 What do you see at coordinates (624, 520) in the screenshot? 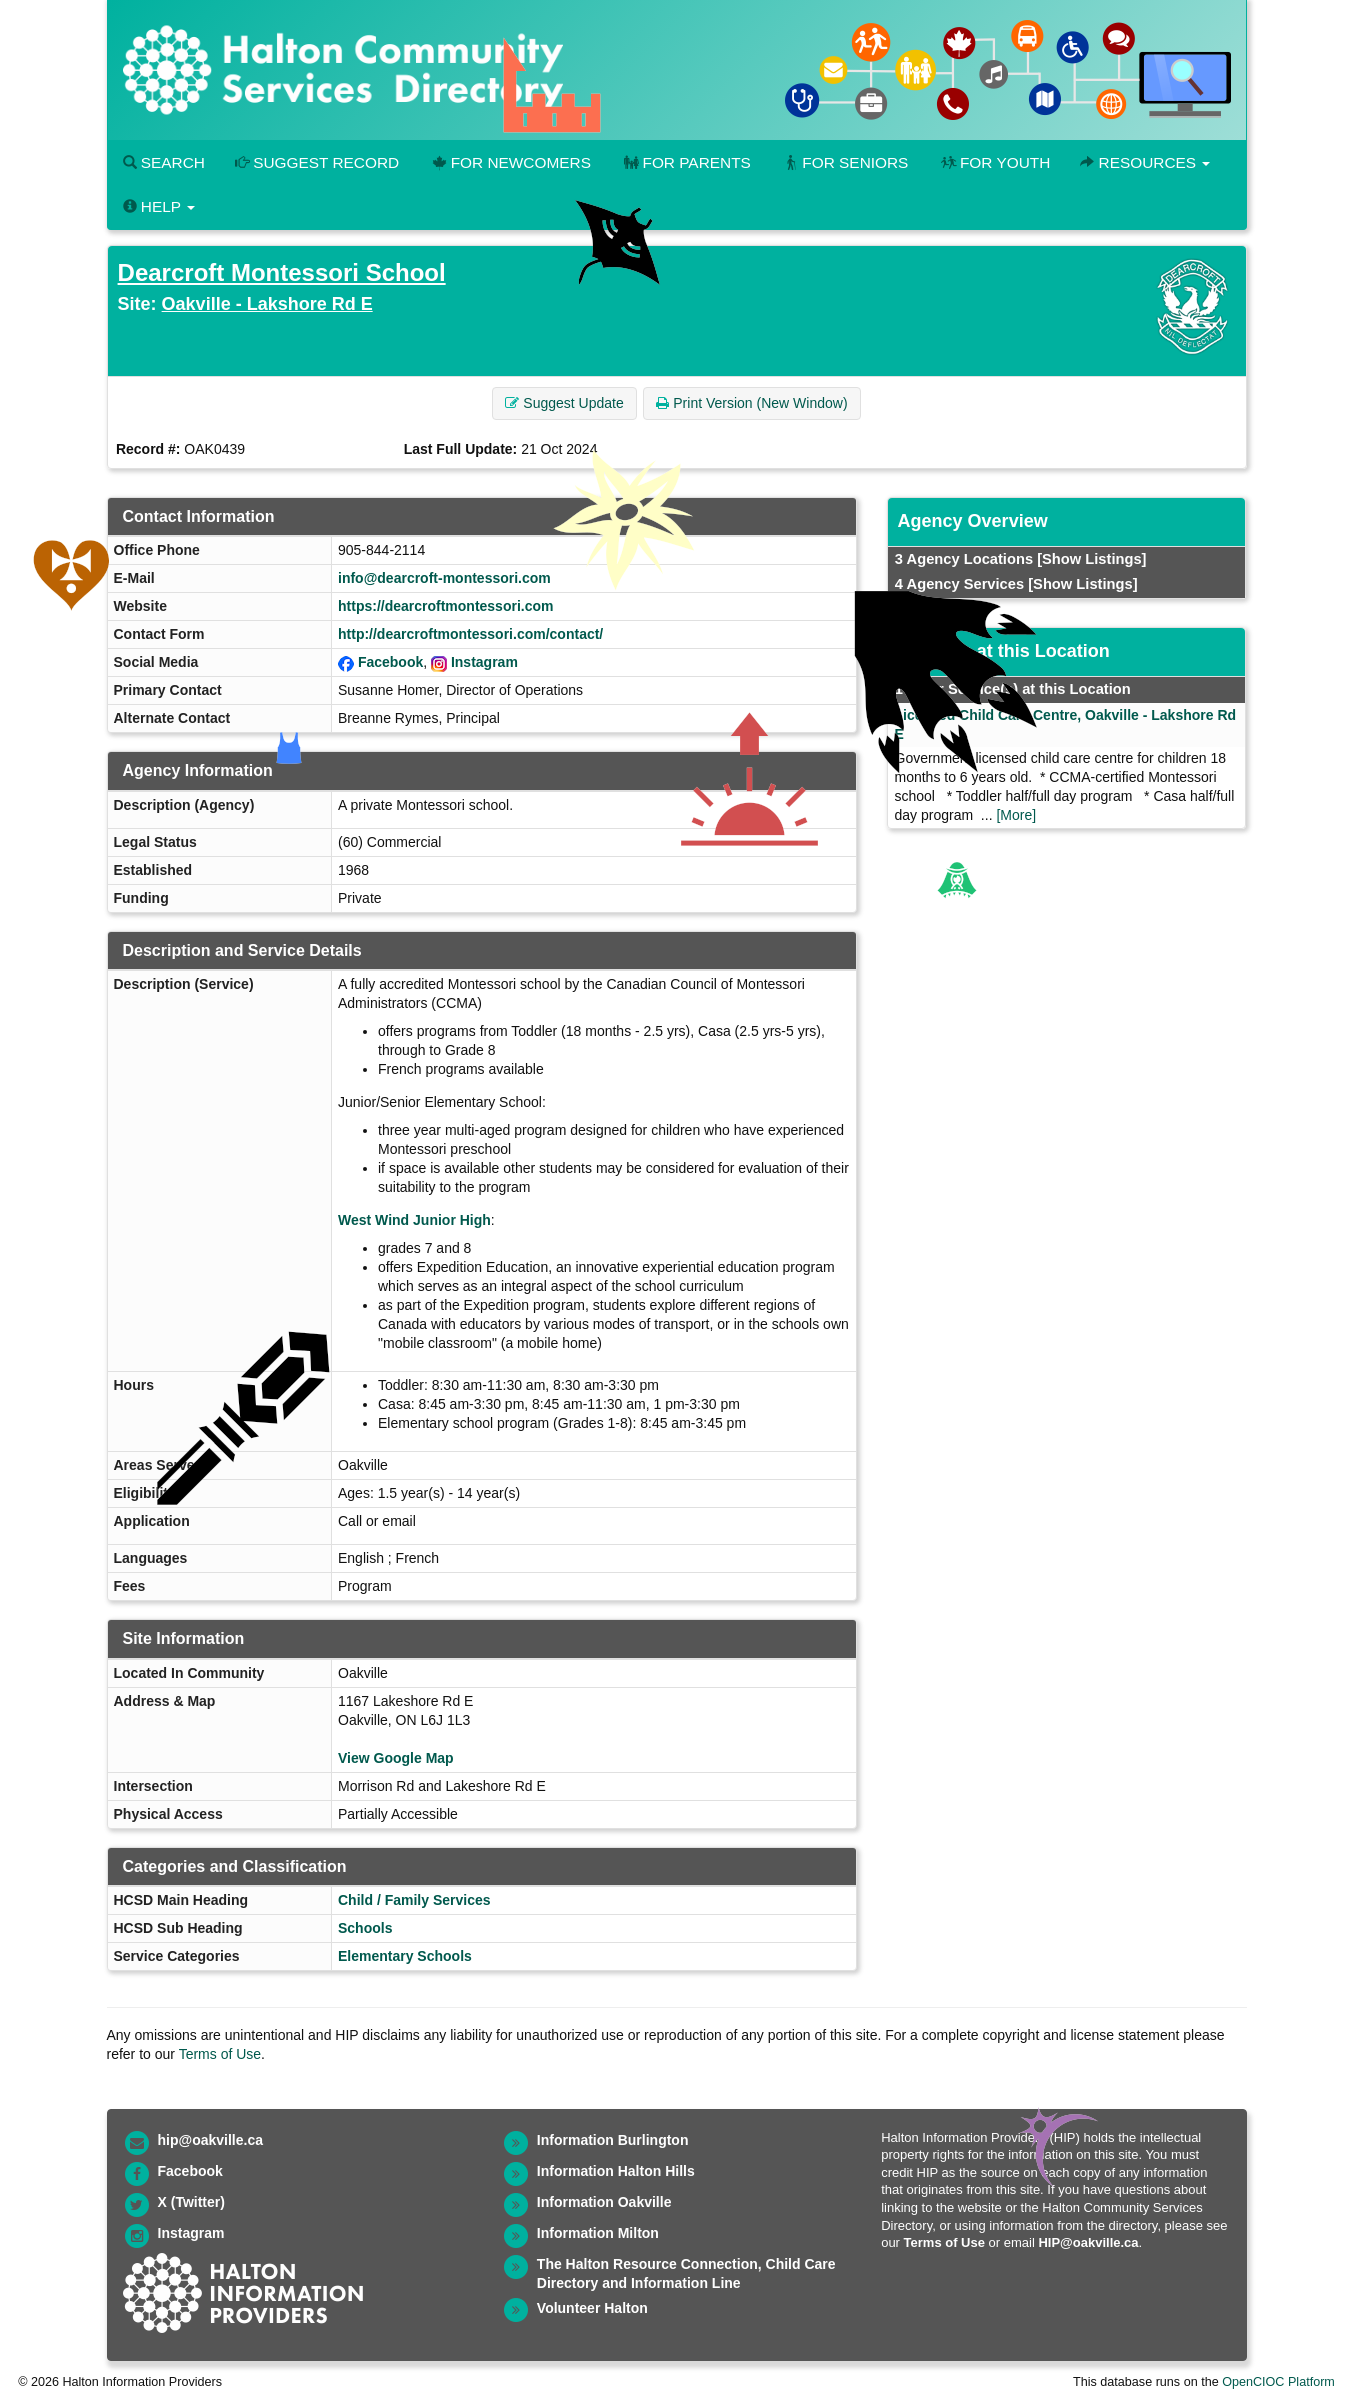
I see `open meditation or mindfulness features` at bounding box center [624, 520].